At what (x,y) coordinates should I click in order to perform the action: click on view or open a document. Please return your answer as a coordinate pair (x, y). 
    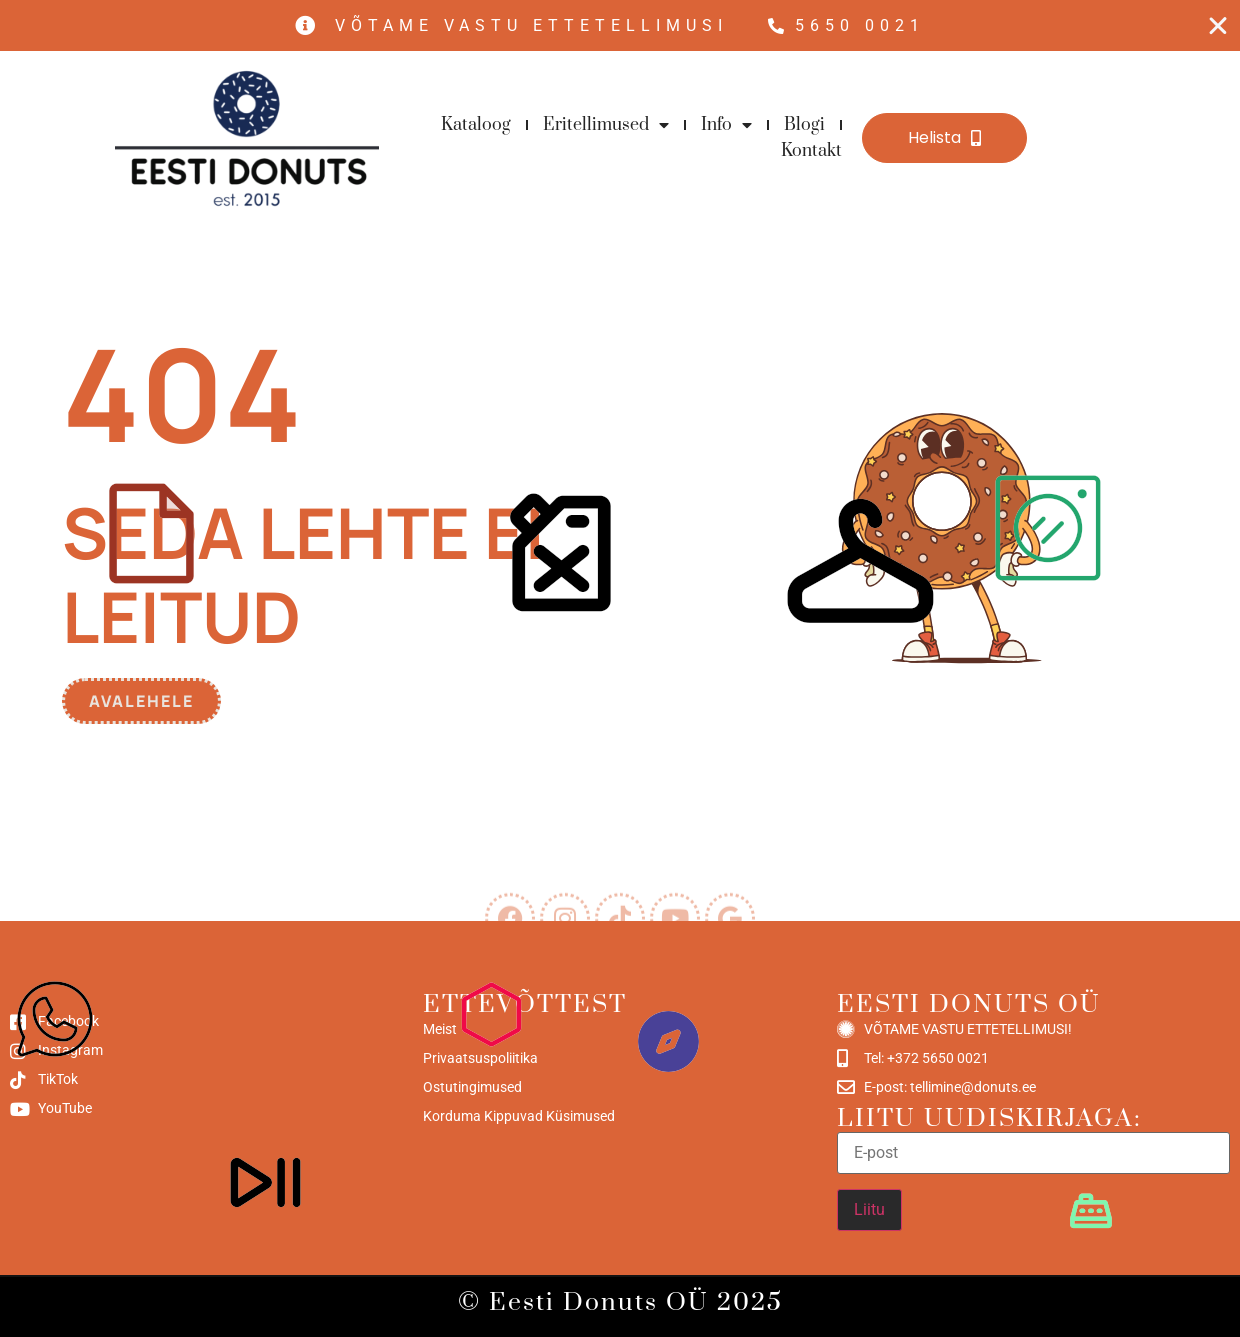
    Looking at the image, I should click on (151, 533).